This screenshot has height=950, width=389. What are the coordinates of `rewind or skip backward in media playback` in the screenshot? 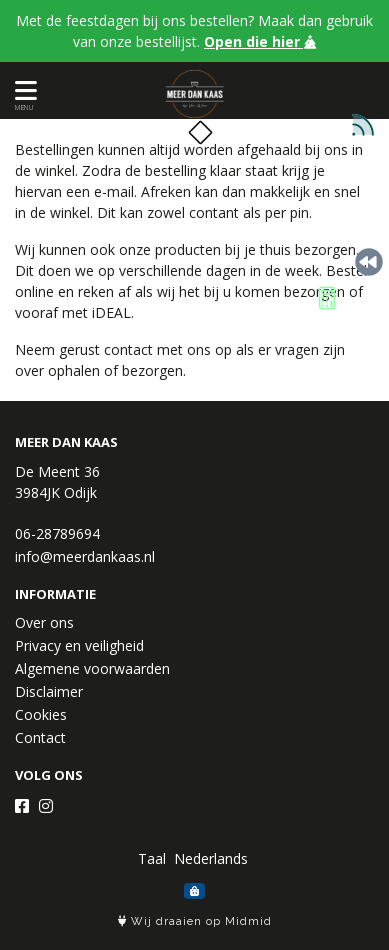 It's located at (369, 262).